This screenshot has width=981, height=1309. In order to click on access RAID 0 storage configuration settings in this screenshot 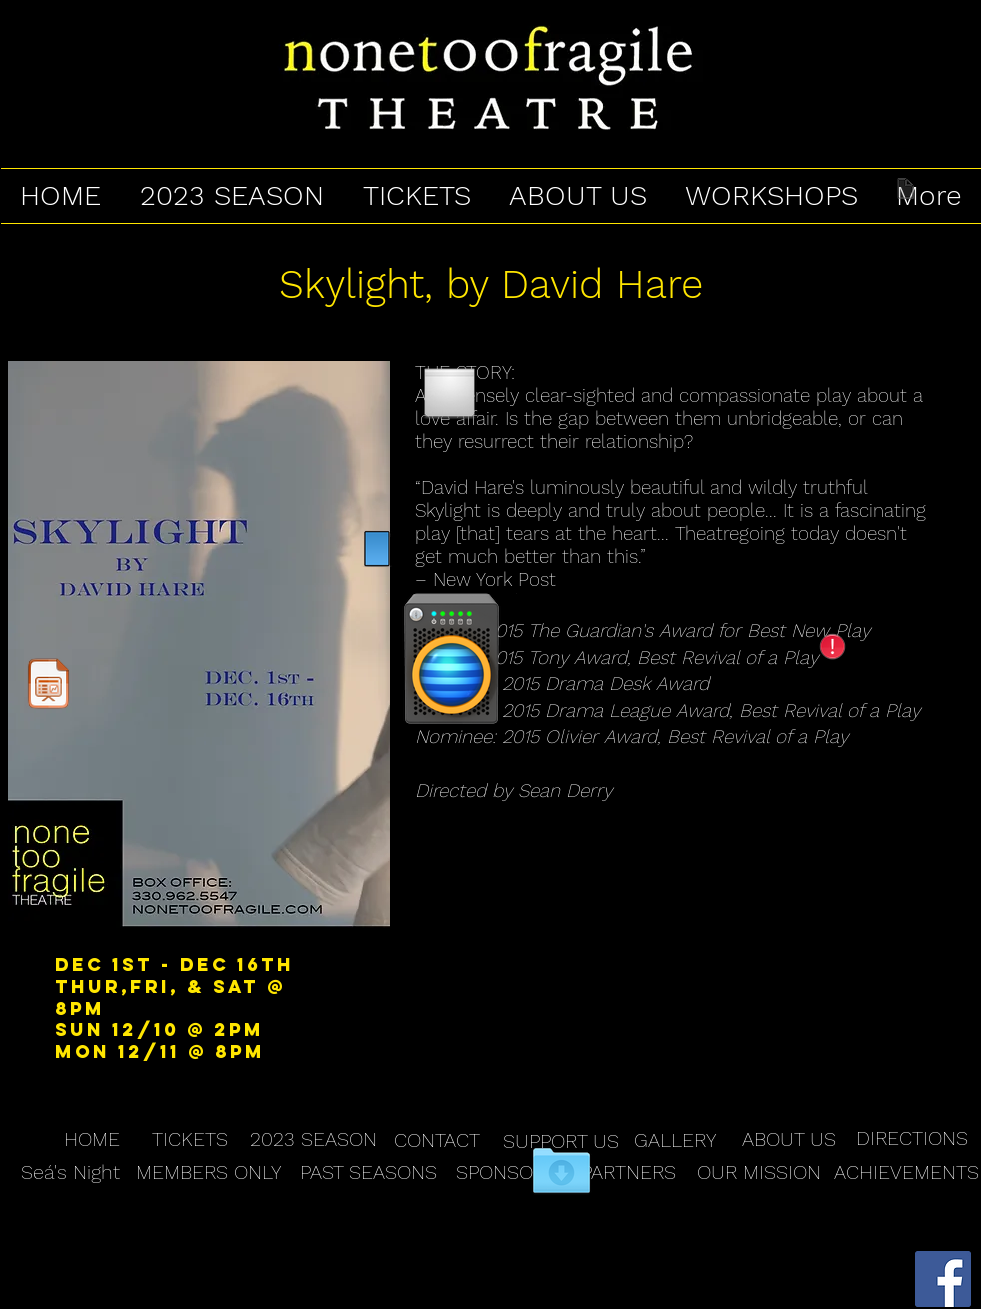, I will do `click(451, 658)`.